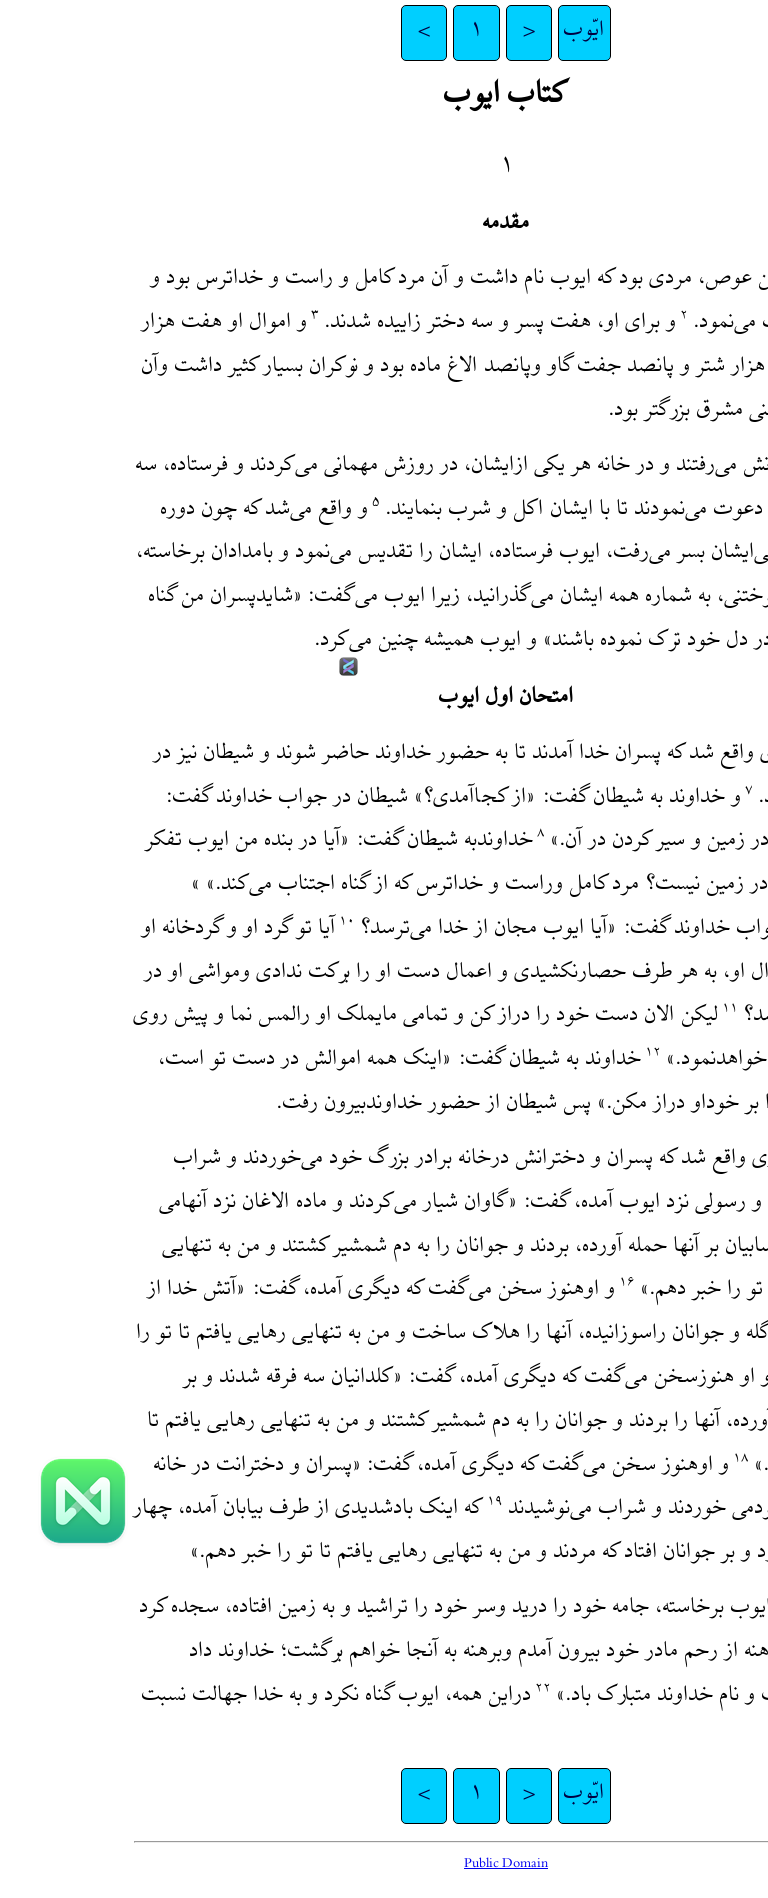  Describe the element at coordinates (348, 666) in the screenshot. I see `open the helix app` at that location.